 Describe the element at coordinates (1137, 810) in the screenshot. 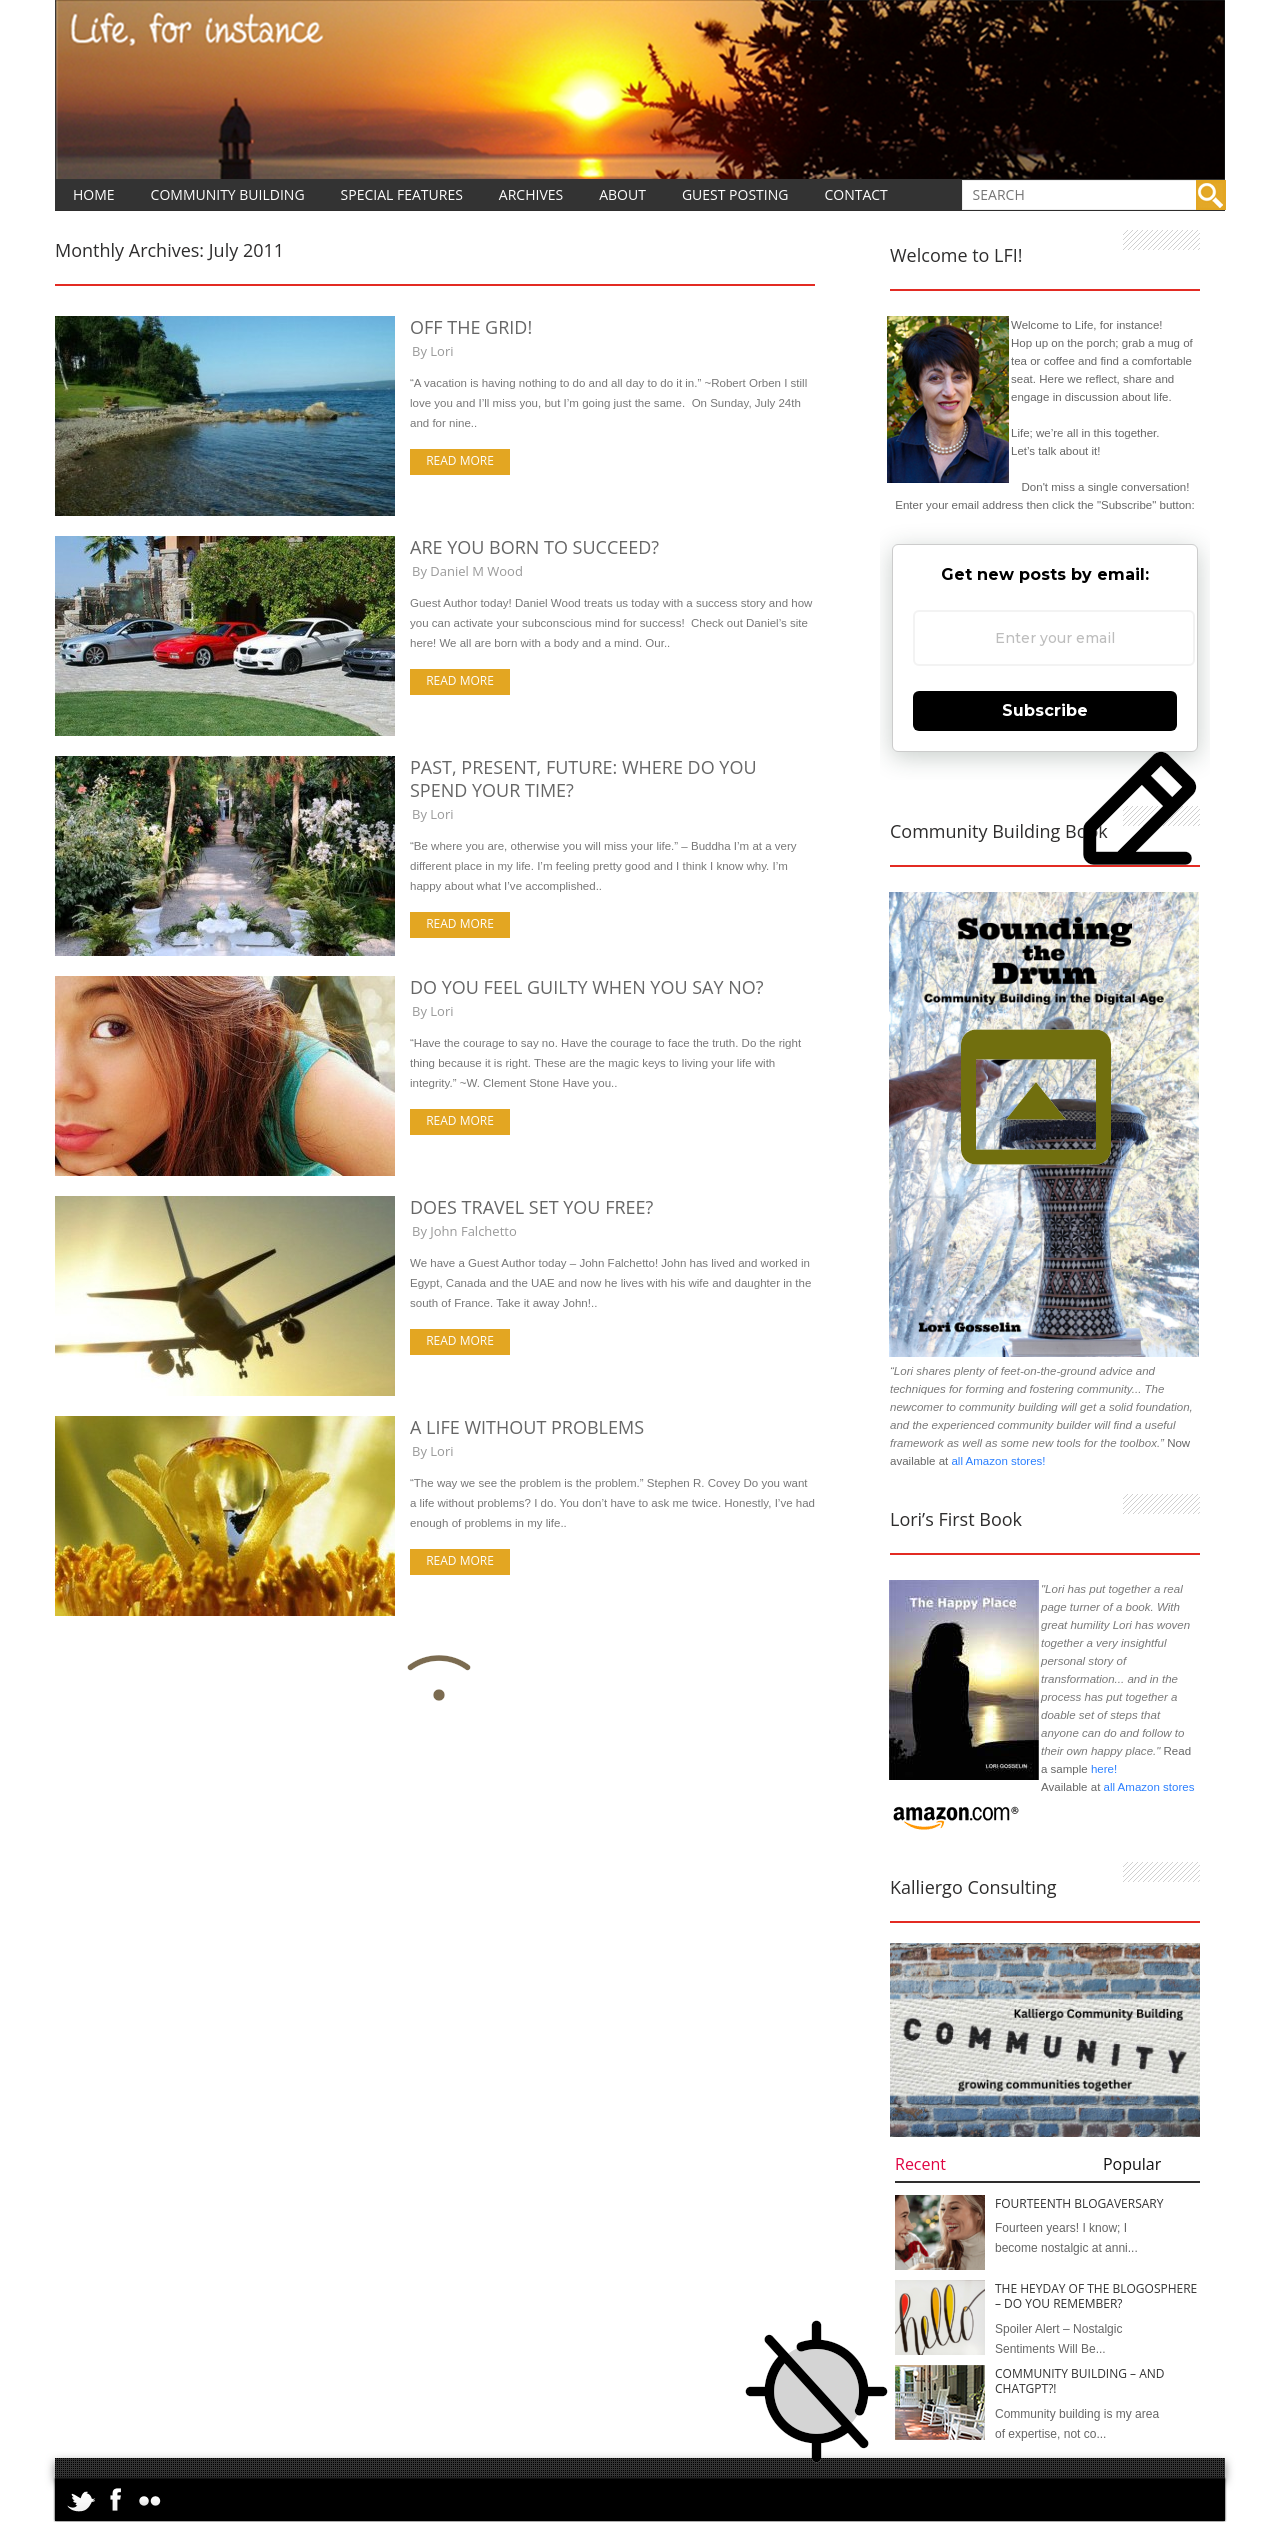

I see `edit text or content` at that location.